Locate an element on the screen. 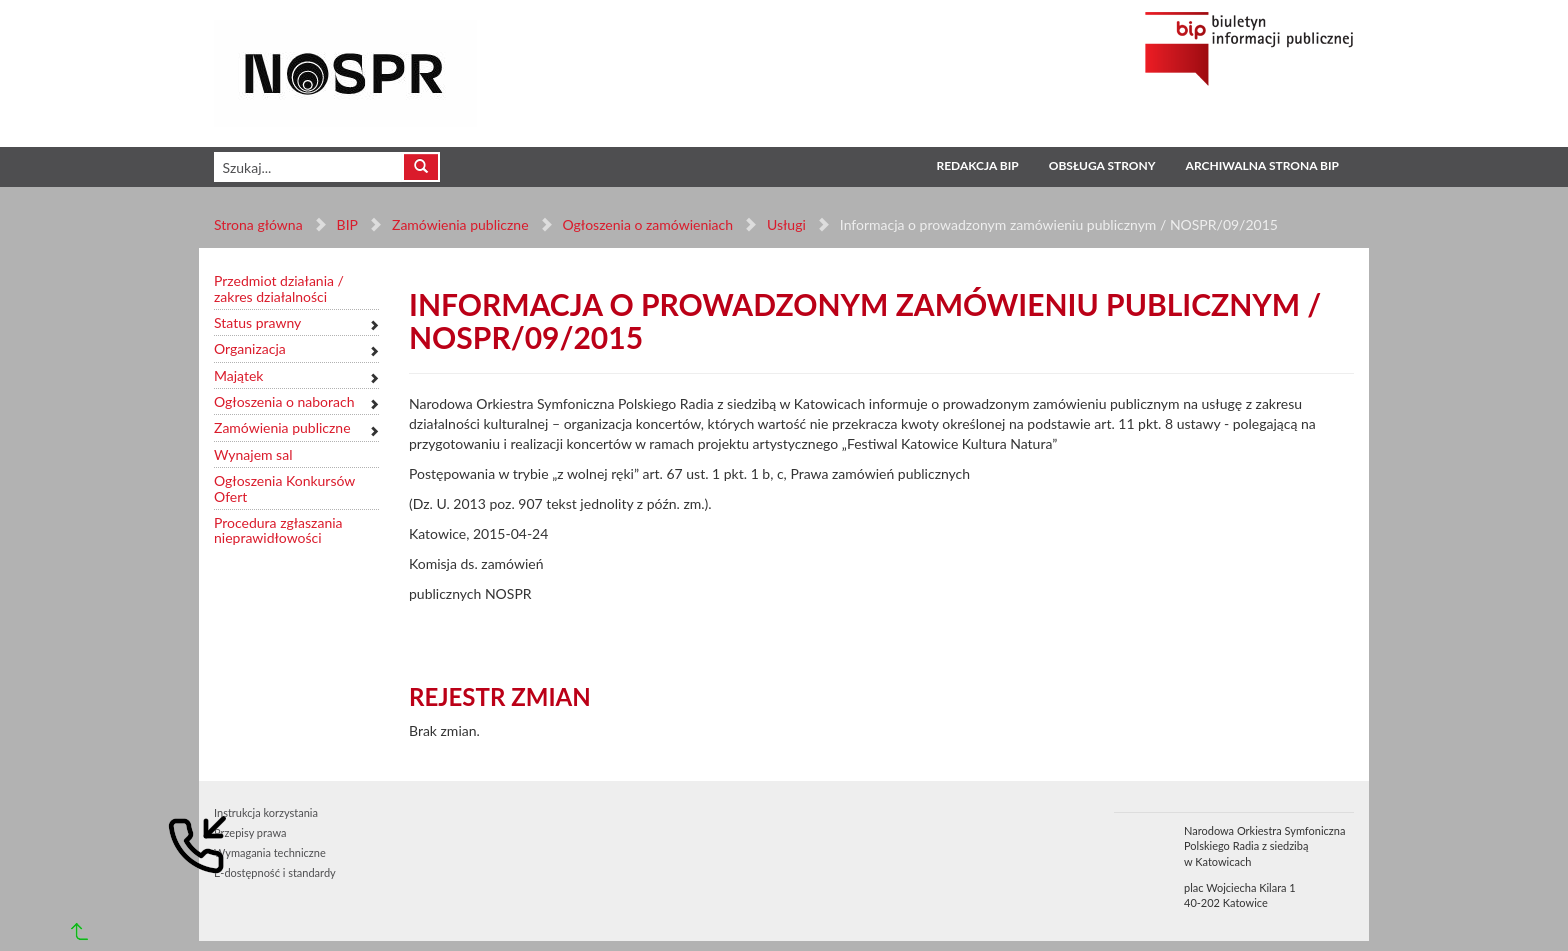  go back and up in navigation is located at coordinates (79, 931).